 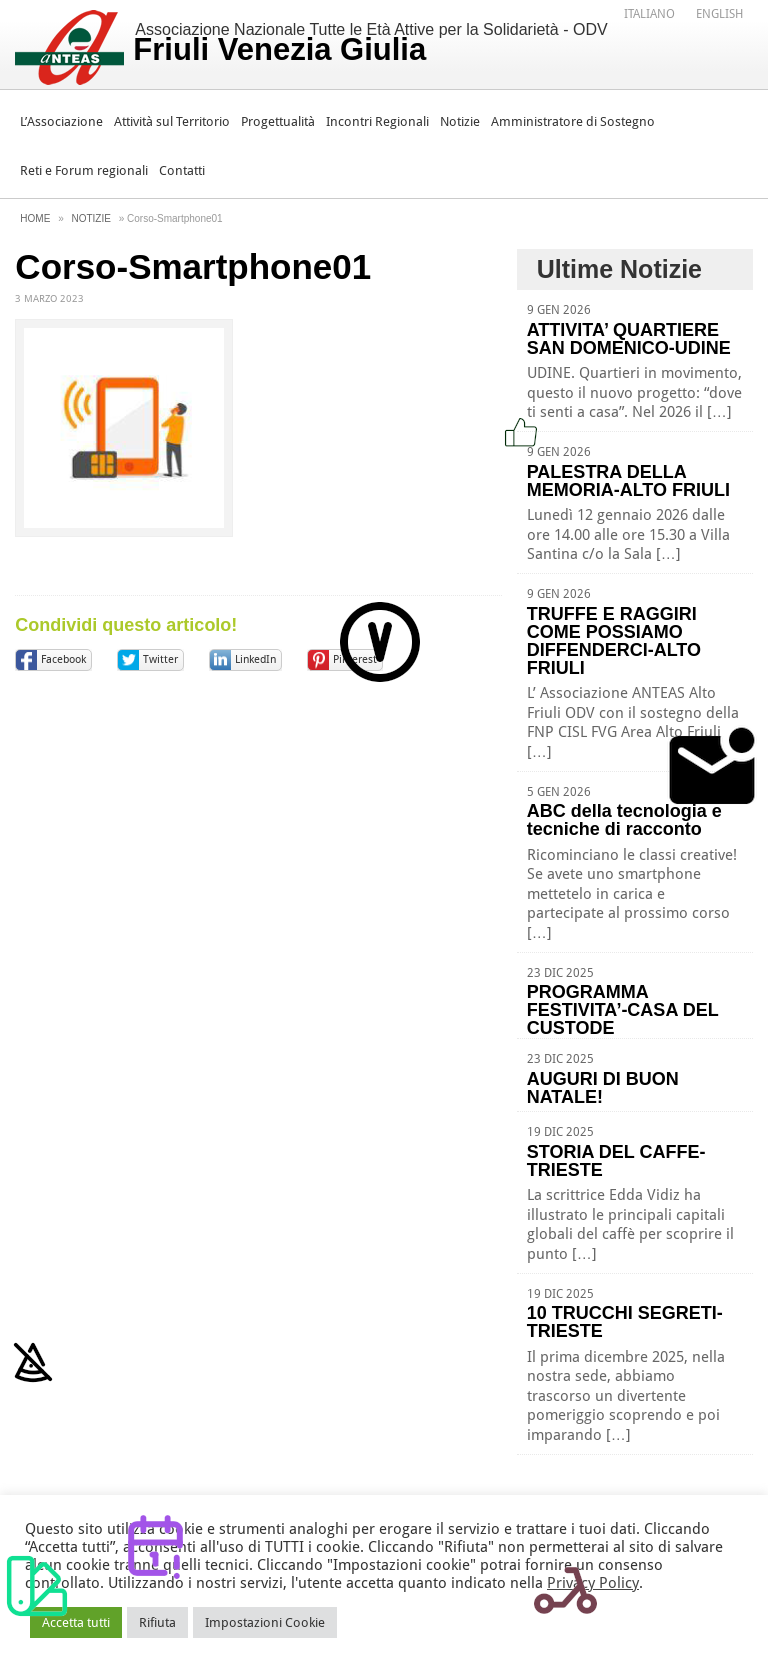 What do you see at coordinates (155, 1545) in the screenshot?
I see `calendar event requiring attention` at bounding box center [155, 1545].